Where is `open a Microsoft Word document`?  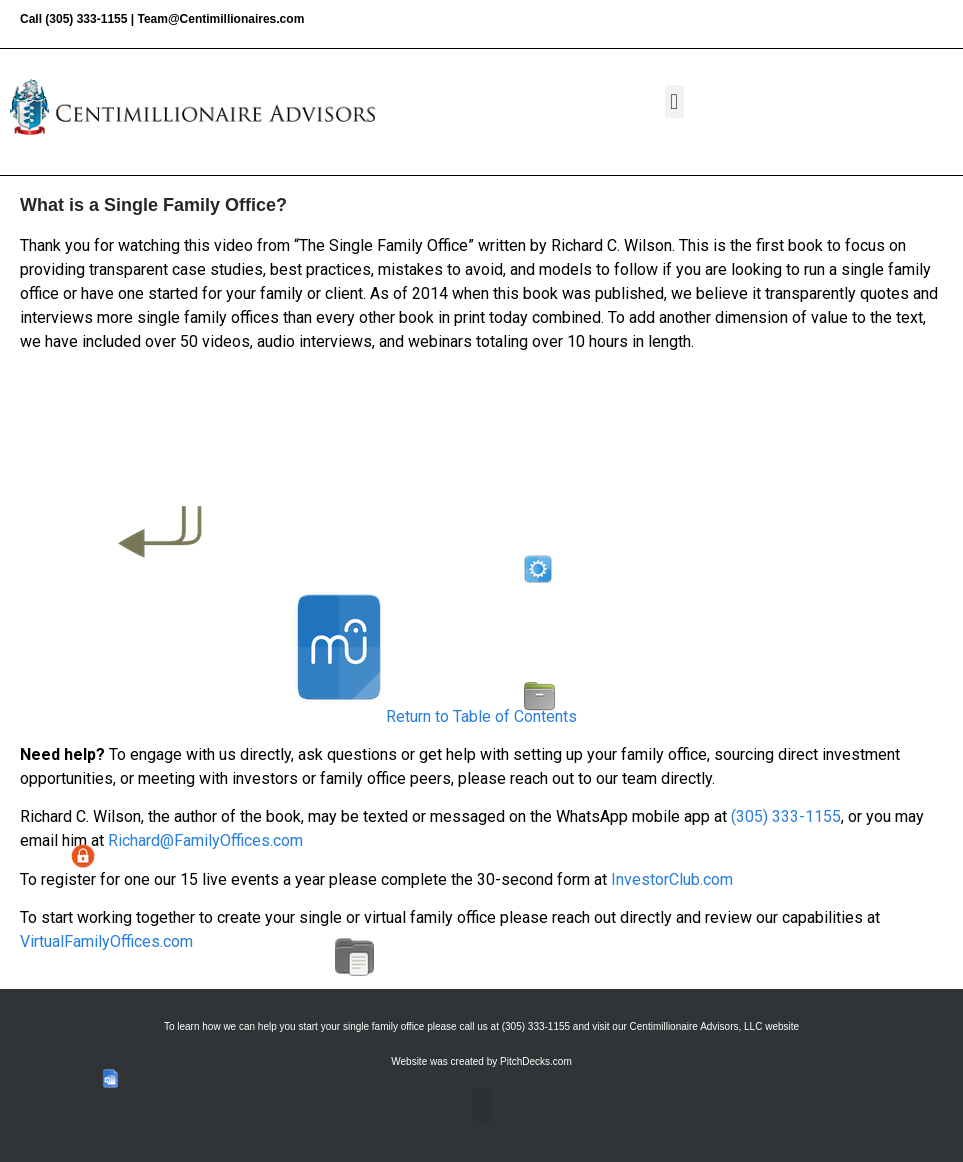 open a Microsoft Word document is located at coordinates (110, 1078).